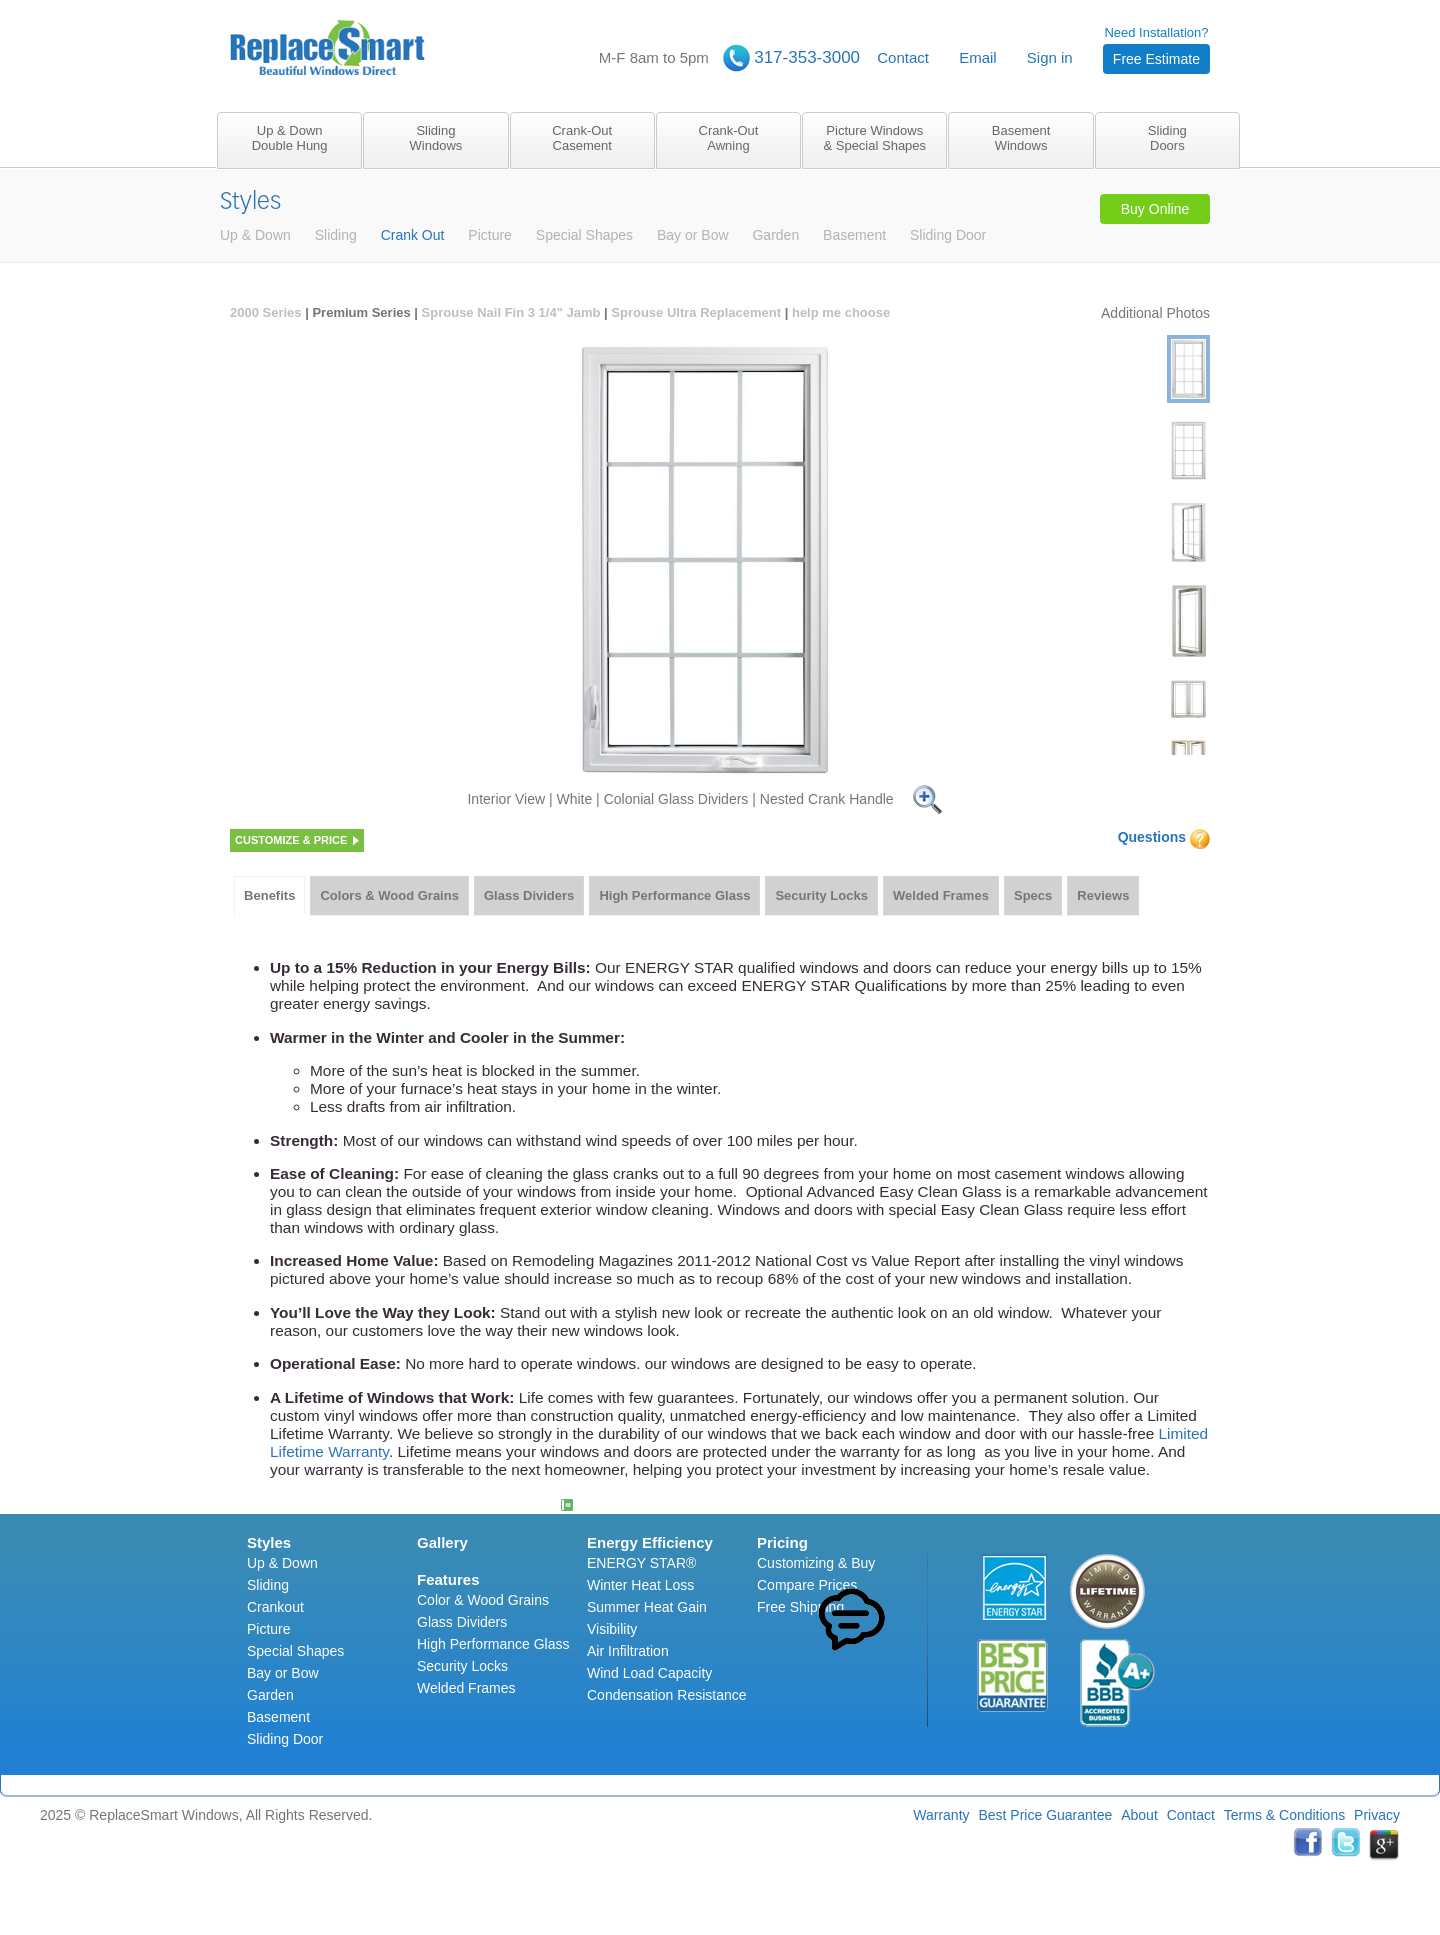 This screenshot has width=1440, height=1935. What do you see at coordinates (850, 1619) in the screenshot?
I see `open chat or messaging` at bounding box center [850, 1619].